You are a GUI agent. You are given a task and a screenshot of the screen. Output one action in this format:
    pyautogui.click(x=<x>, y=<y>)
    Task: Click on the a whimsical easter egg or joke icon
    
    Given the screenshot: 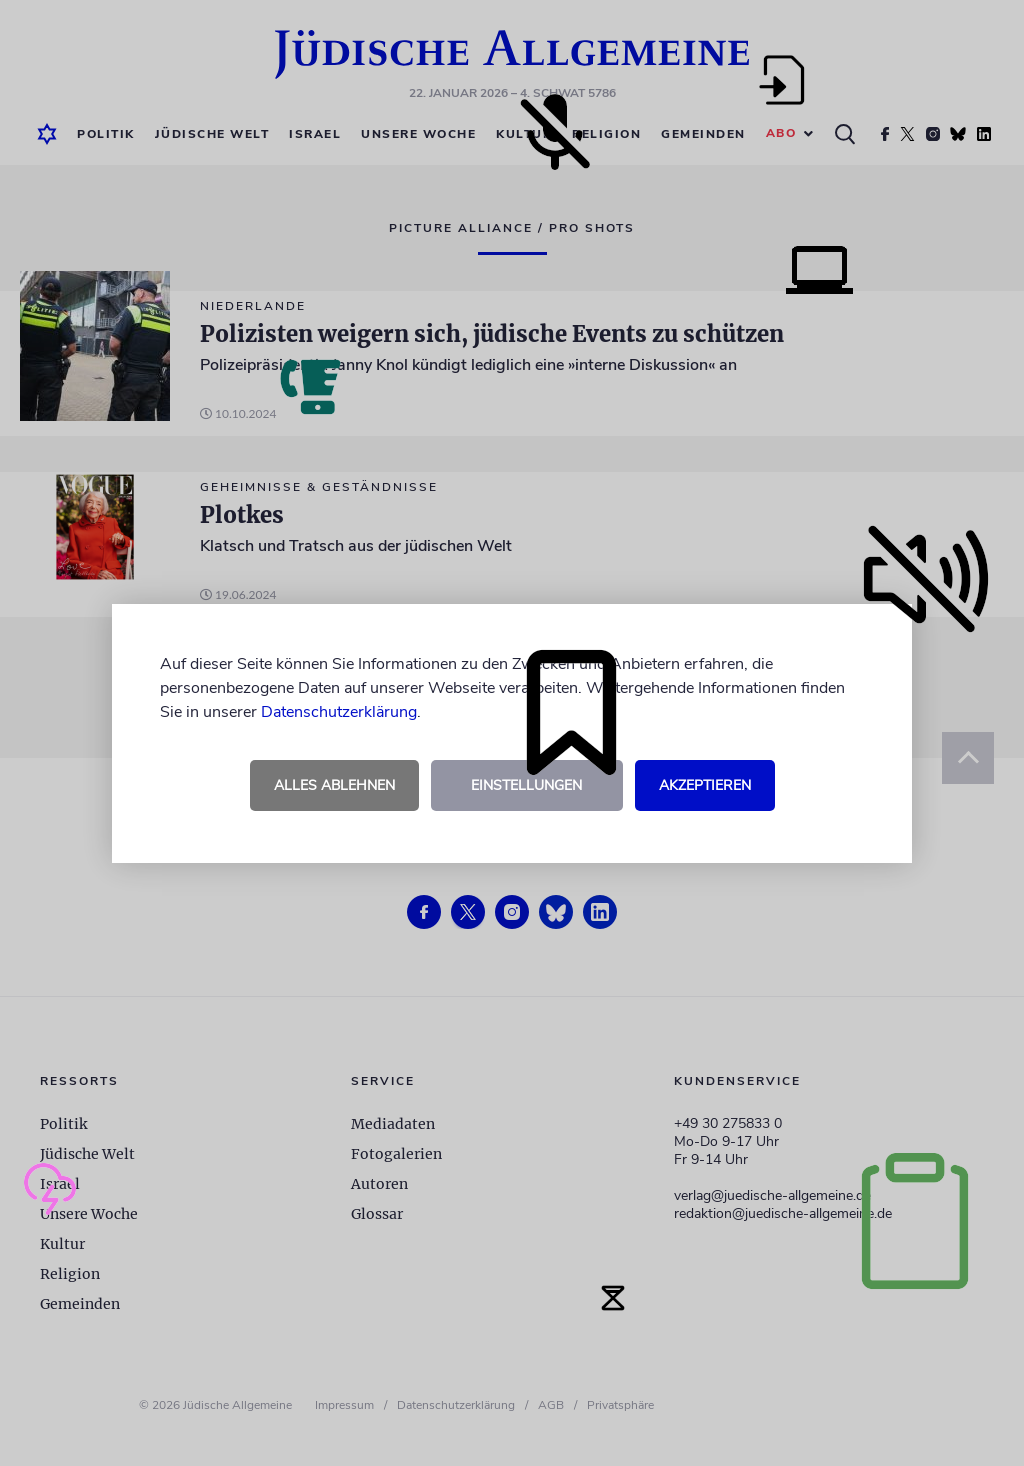 What is the action you would take?
    pyautogui.click(x=311, y=387)
    